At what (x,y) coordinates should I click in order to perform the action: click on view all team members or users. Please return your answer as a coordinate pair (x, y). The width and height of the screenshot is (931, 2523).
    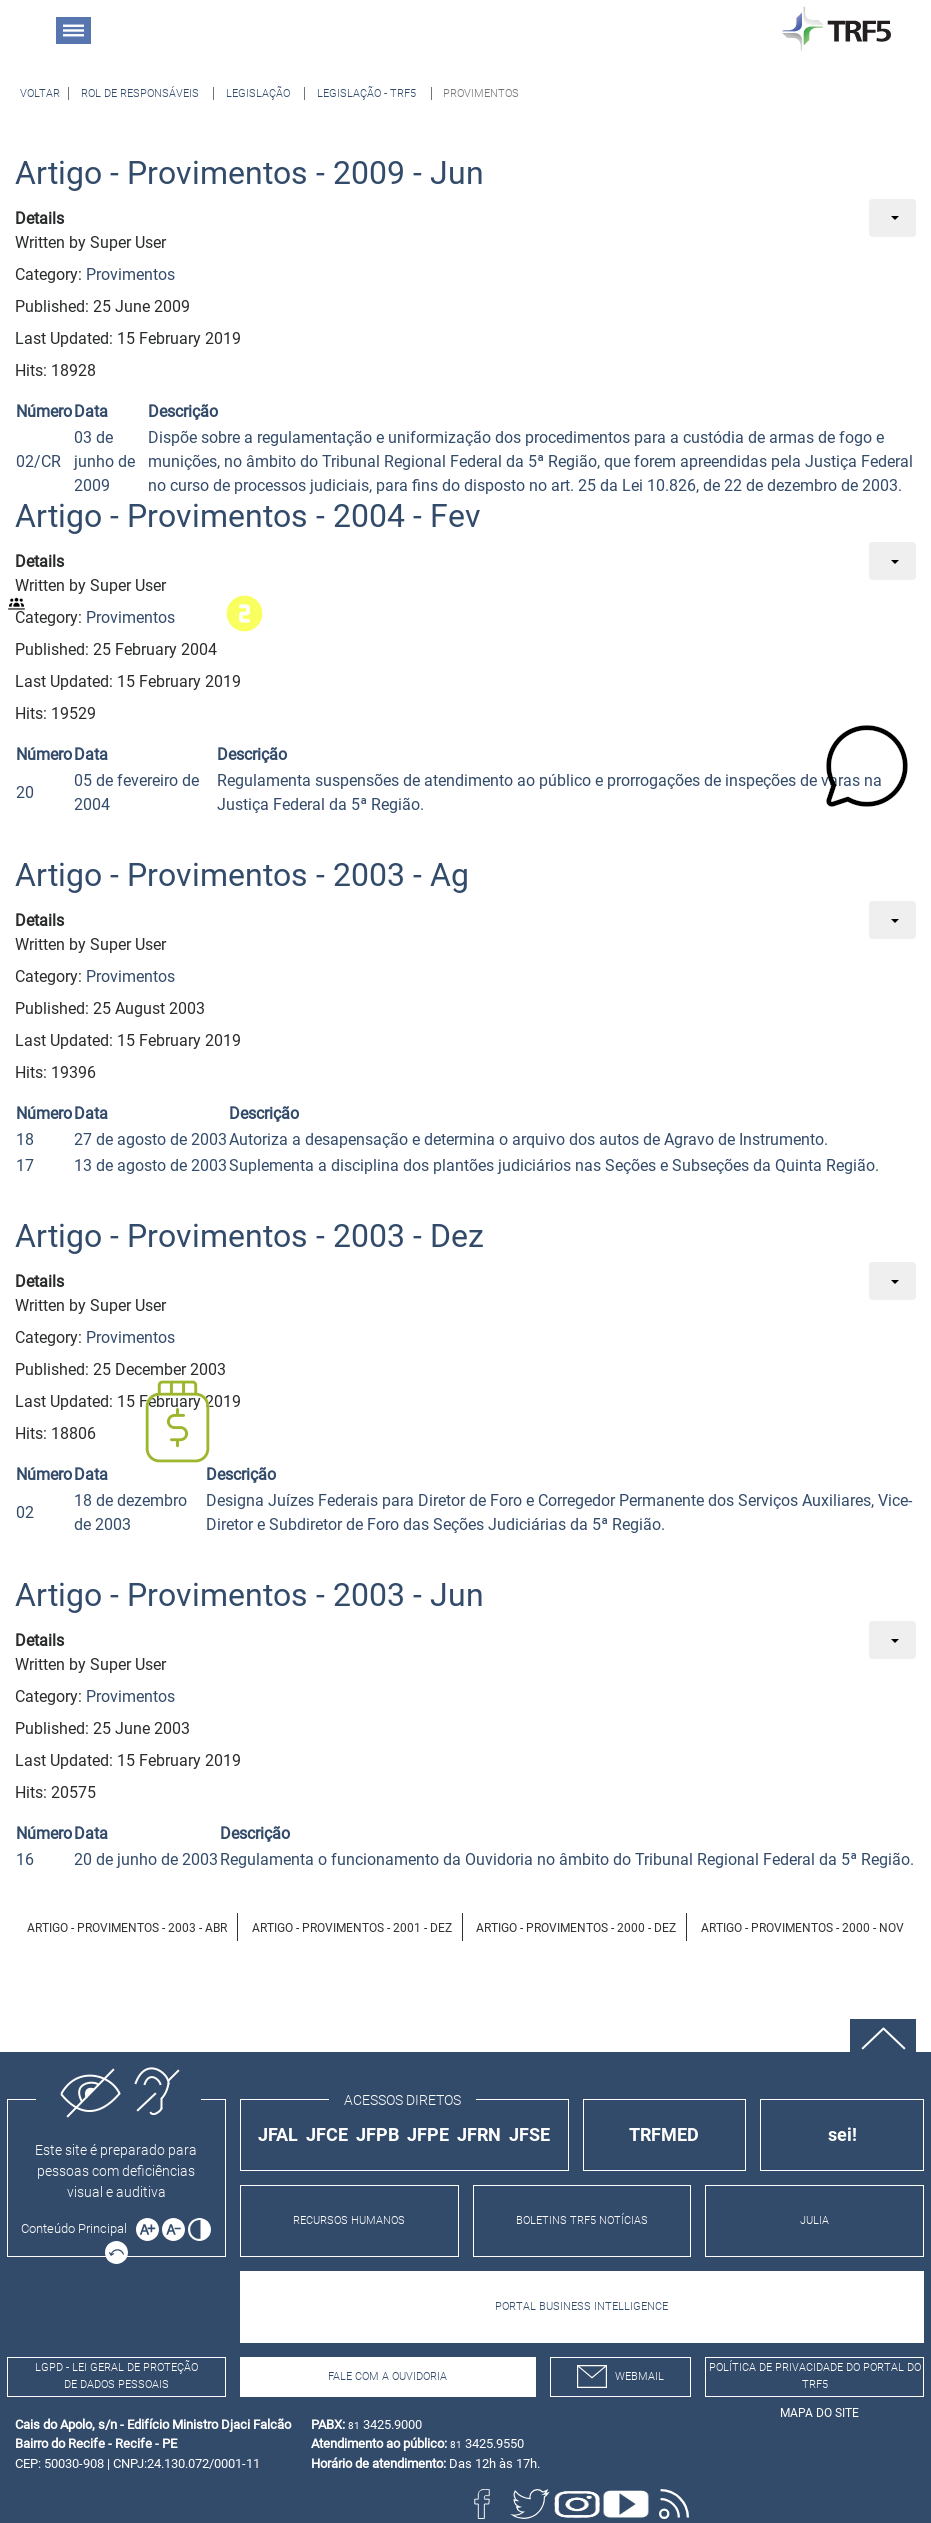
    Looking at the image, I should click on (16, 603).